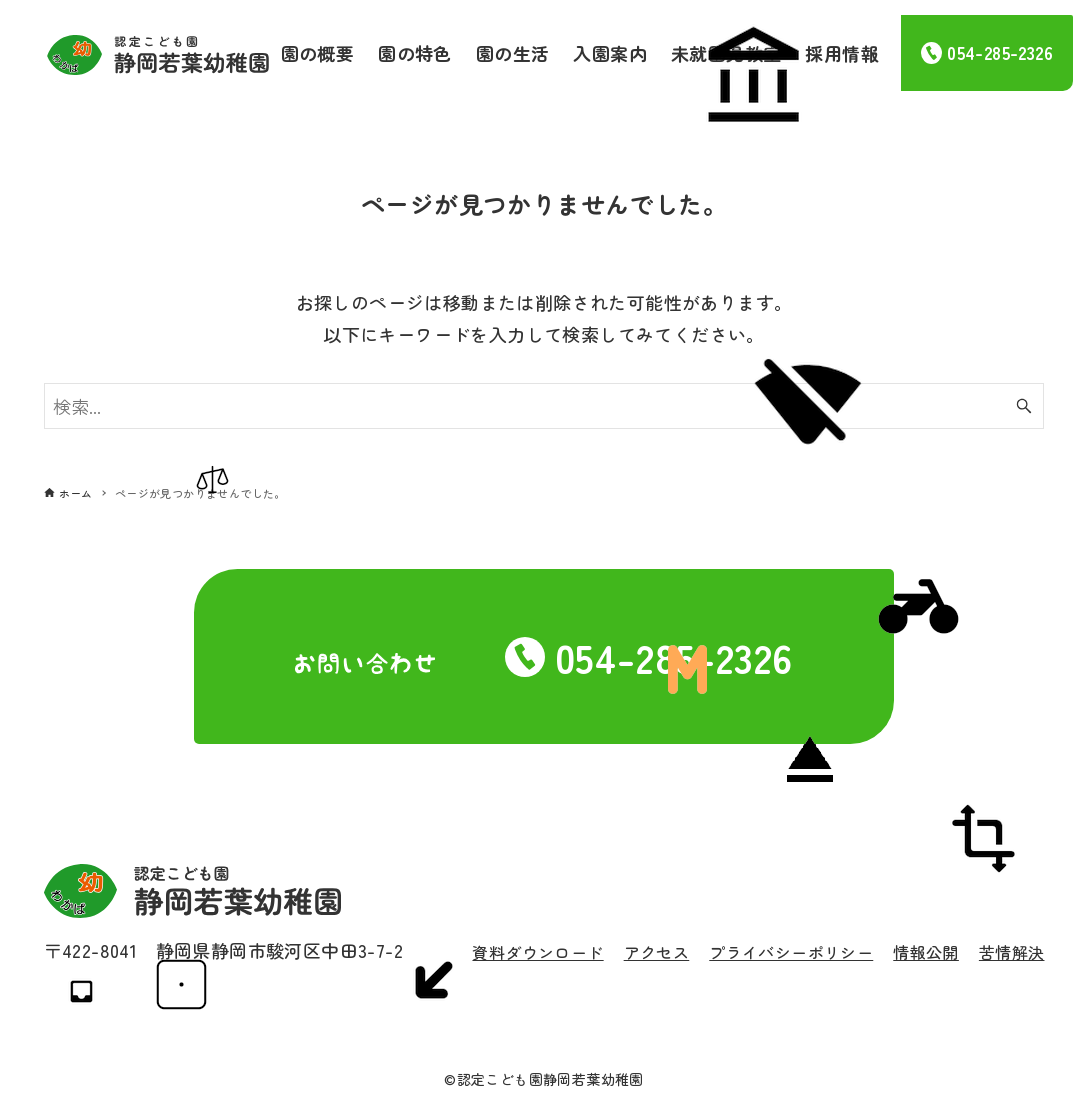 The width and height of the screenshot is (1088, 1115). What do you see at coordinates (435, 979) in the screenshot?
I see `access transit entry or exit points` at bounding box center [435, 979].